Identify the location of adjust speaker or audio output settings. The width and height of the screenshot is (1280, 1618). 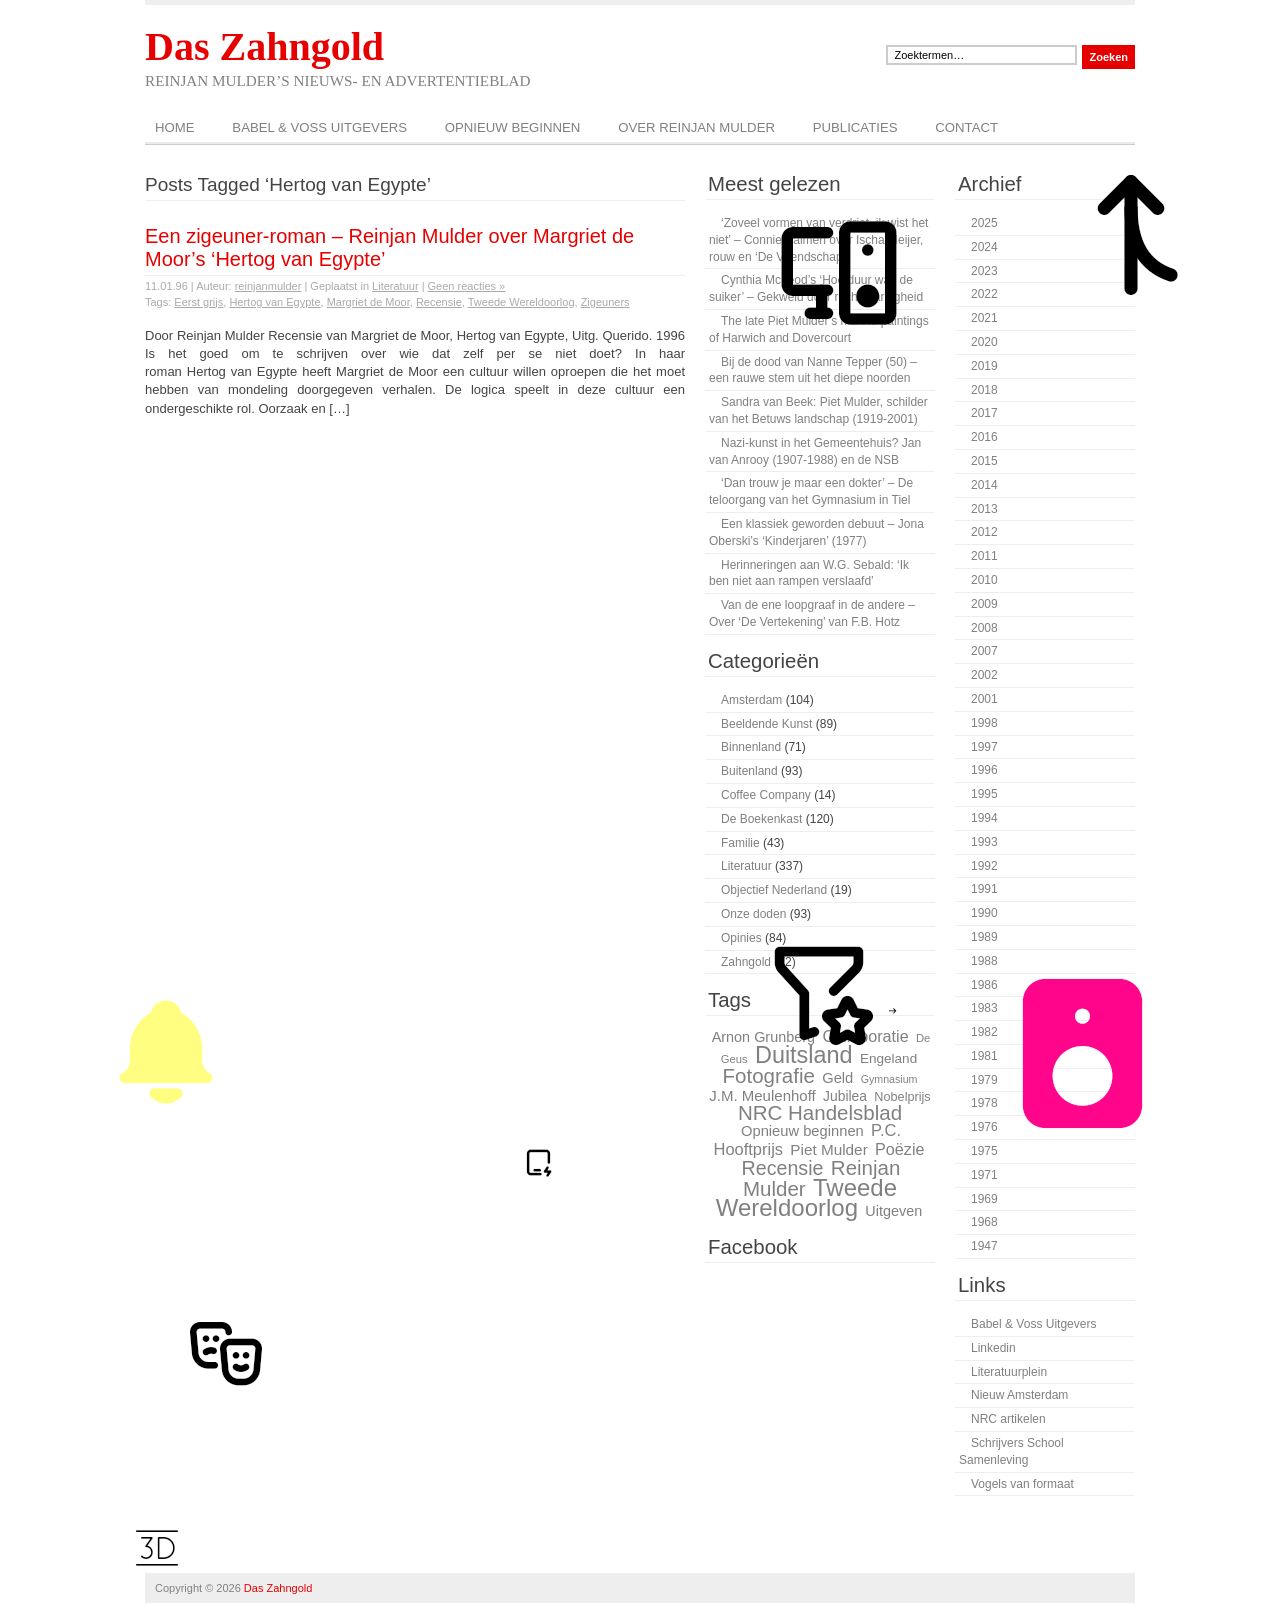
(1082, 1053).